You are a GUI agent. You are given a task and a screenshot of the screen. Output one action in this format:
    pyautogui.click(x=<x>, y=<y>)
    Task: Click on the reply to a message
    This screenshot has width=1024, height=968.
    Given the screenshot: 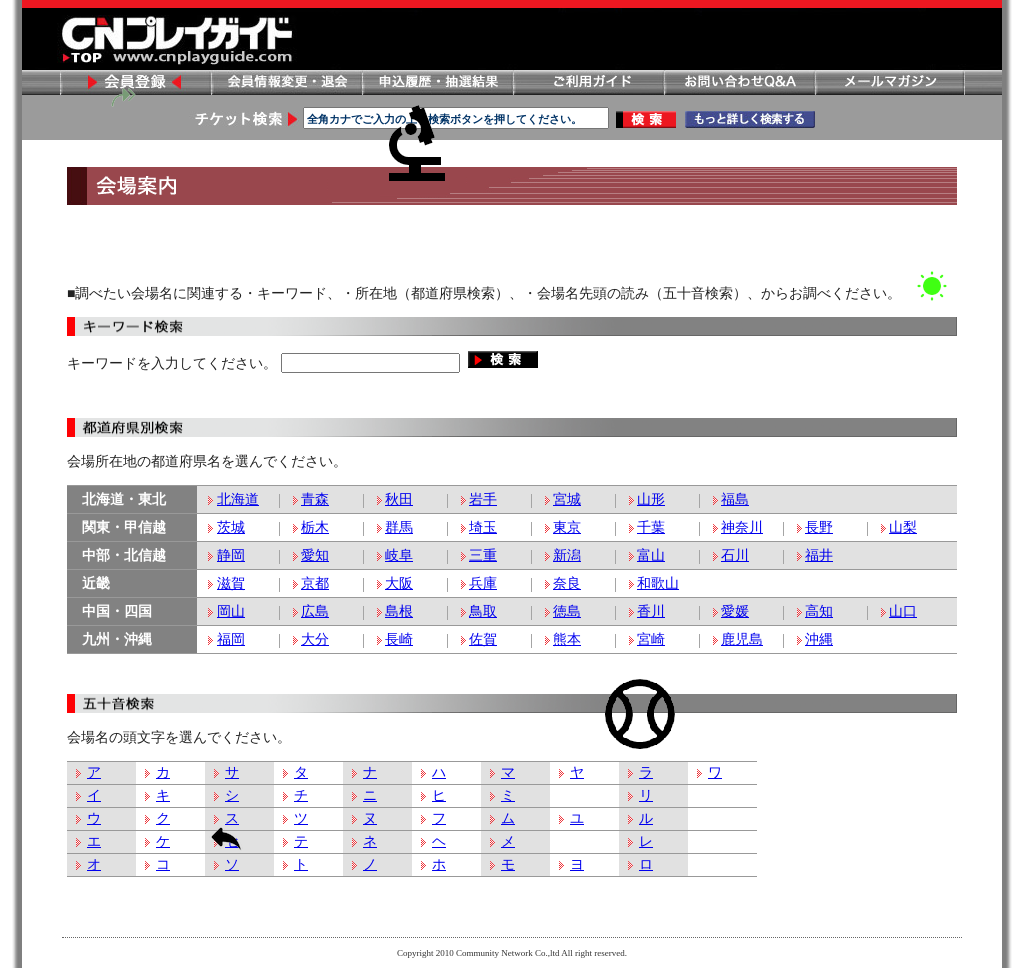 What is the action you would take?
    pyautogui.click(x=226, y=837)
    